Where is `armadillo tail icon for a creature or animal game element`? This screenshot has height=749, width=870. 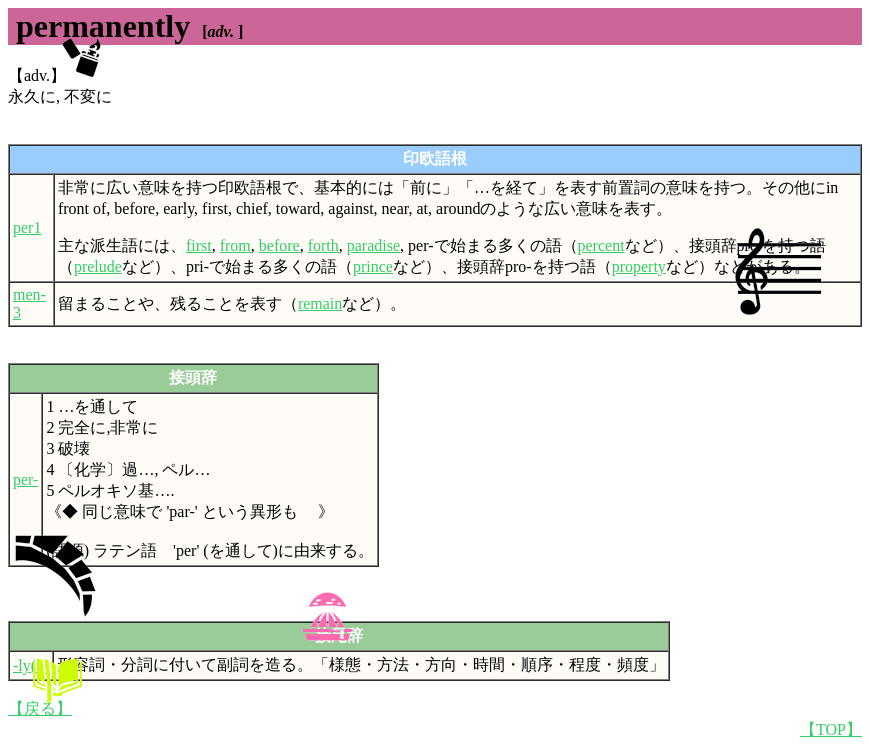 armadillo tail icon for a creature or animal game element is located at coordinates (56, 575).